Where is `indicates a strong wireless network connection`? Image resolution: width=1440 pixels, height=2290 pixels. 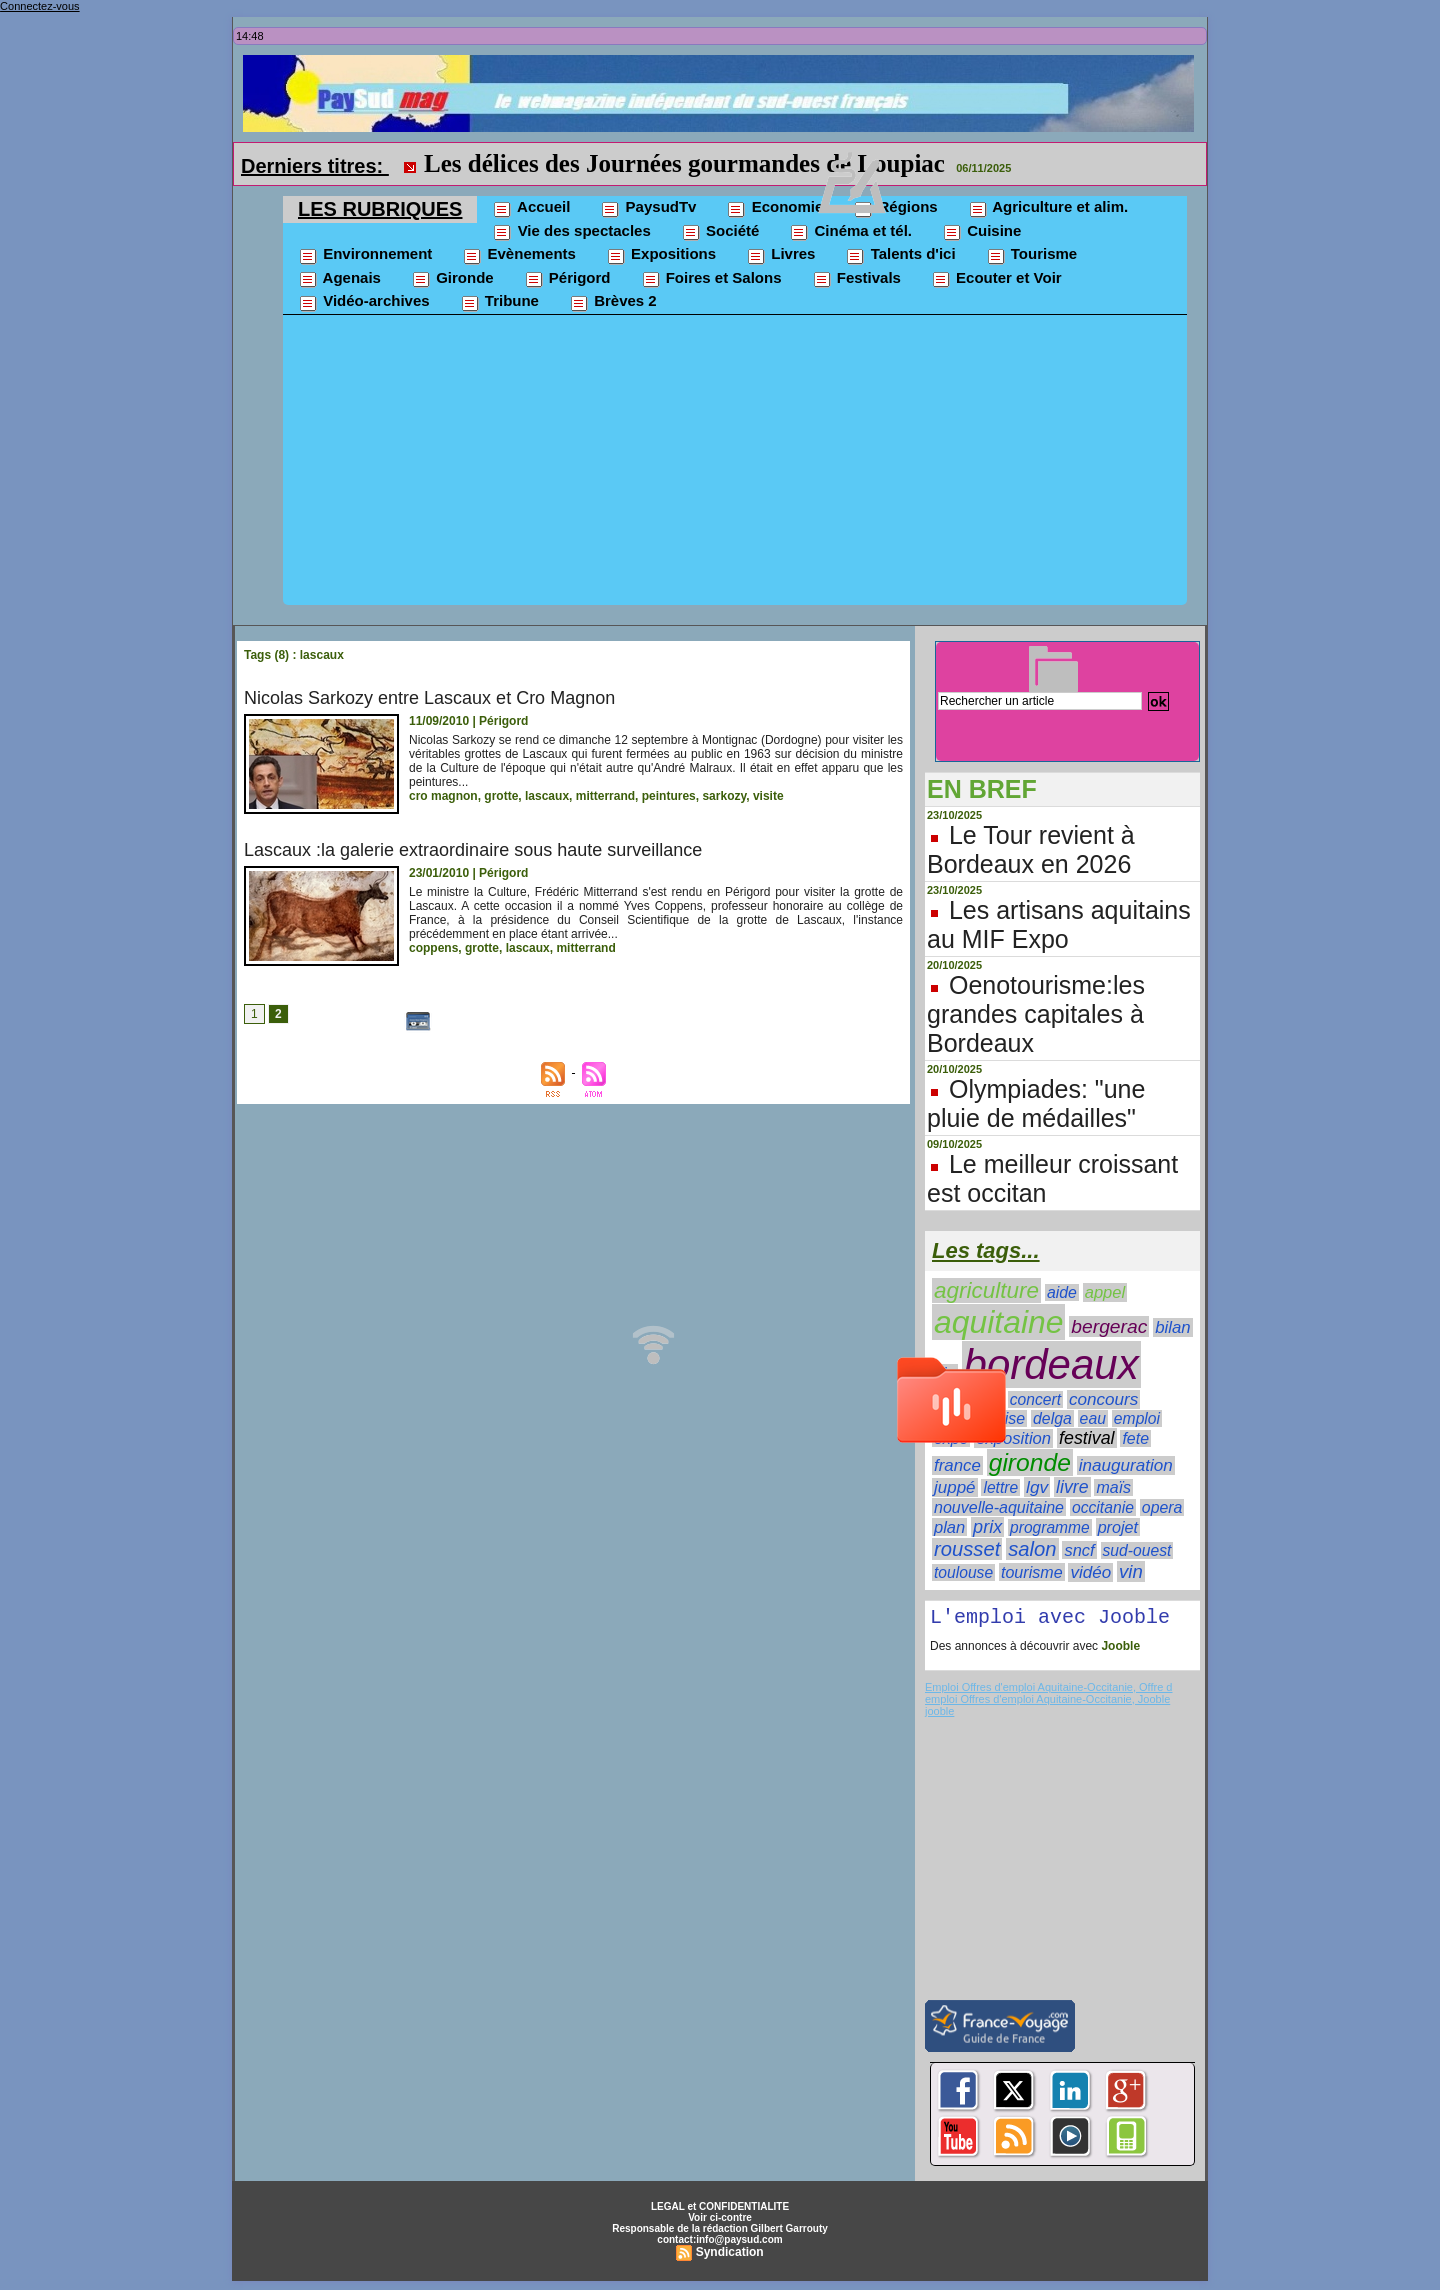 indicates a strong wireless network connection is located at coordinates (653, 1343).